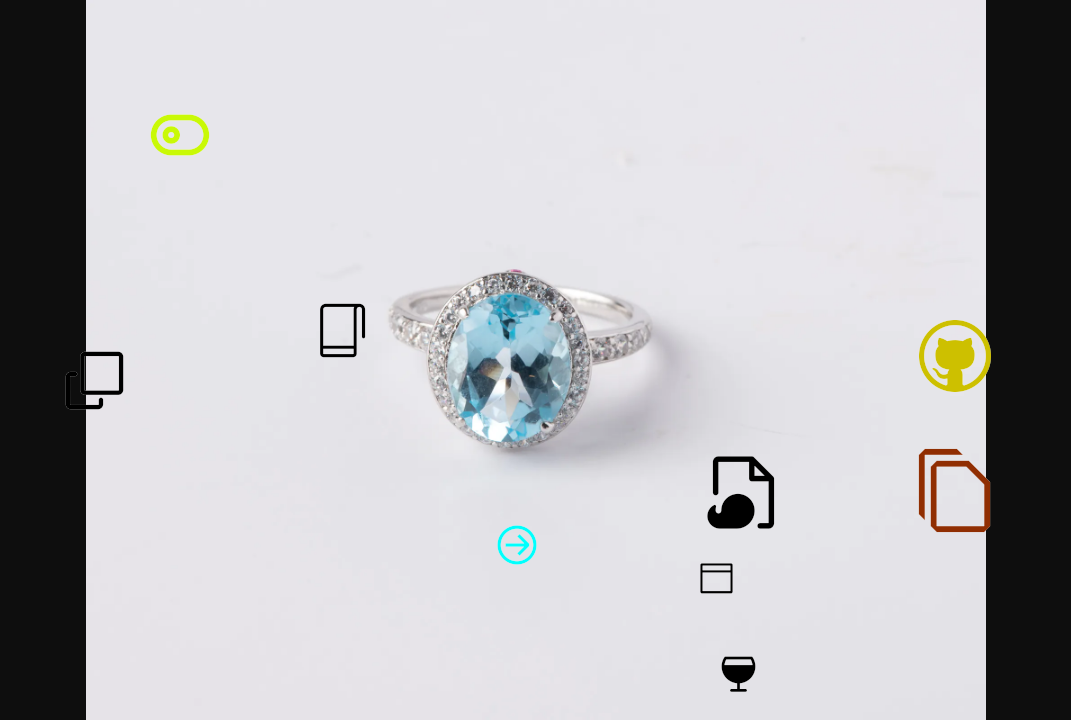 This screenshot has height=720, width=1071. I want to click on browse wine or spirits menu, so click(738, 673).